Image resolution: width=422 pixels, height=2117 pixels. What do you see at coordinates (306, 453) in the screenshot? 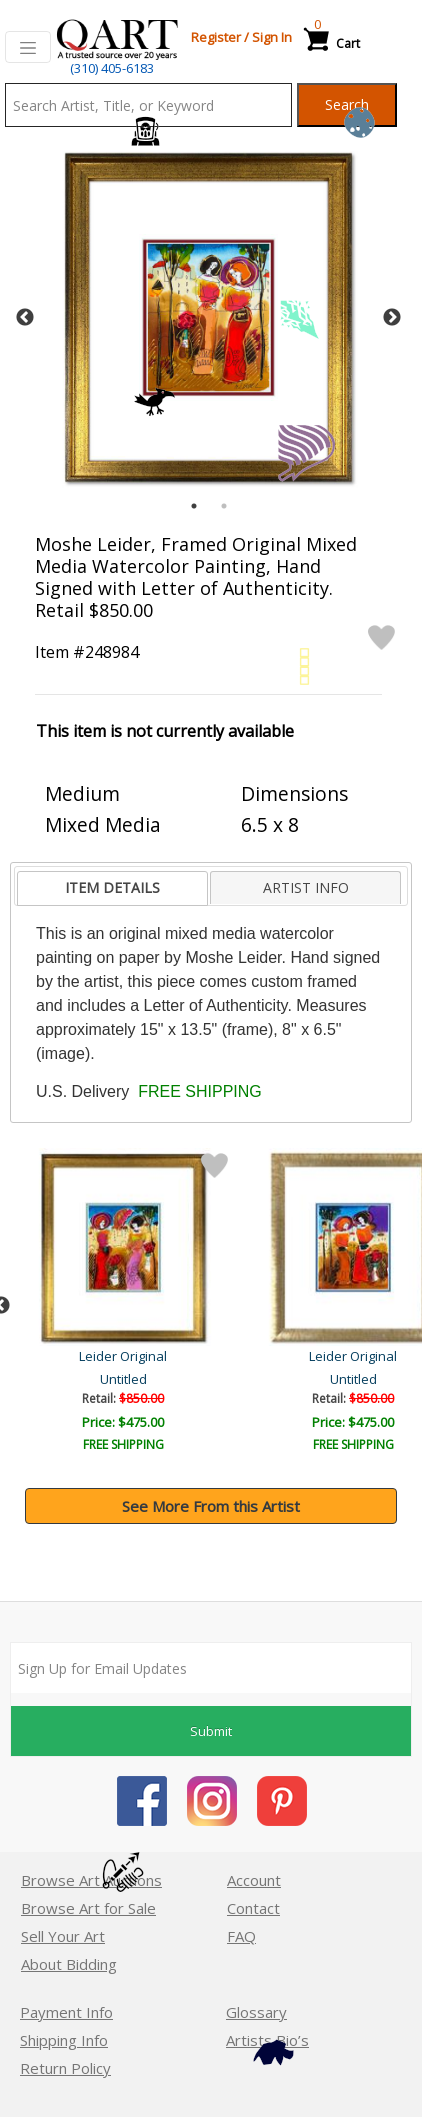
I see `activate wave attack ability` at bounding box center [306, 453].